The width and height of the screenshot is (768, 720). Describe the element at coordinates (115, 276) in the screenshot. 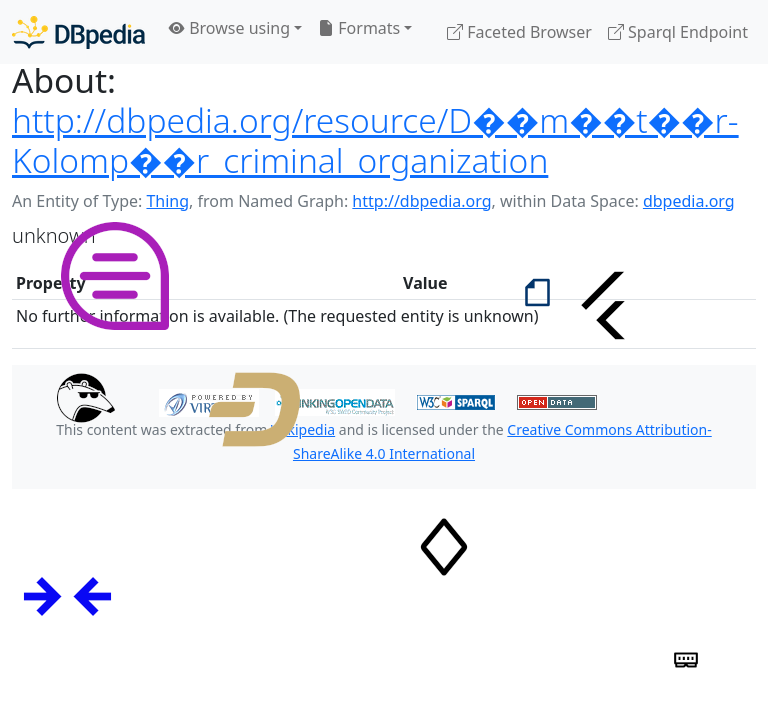

I see `open quip collaborative documents app` at that location.